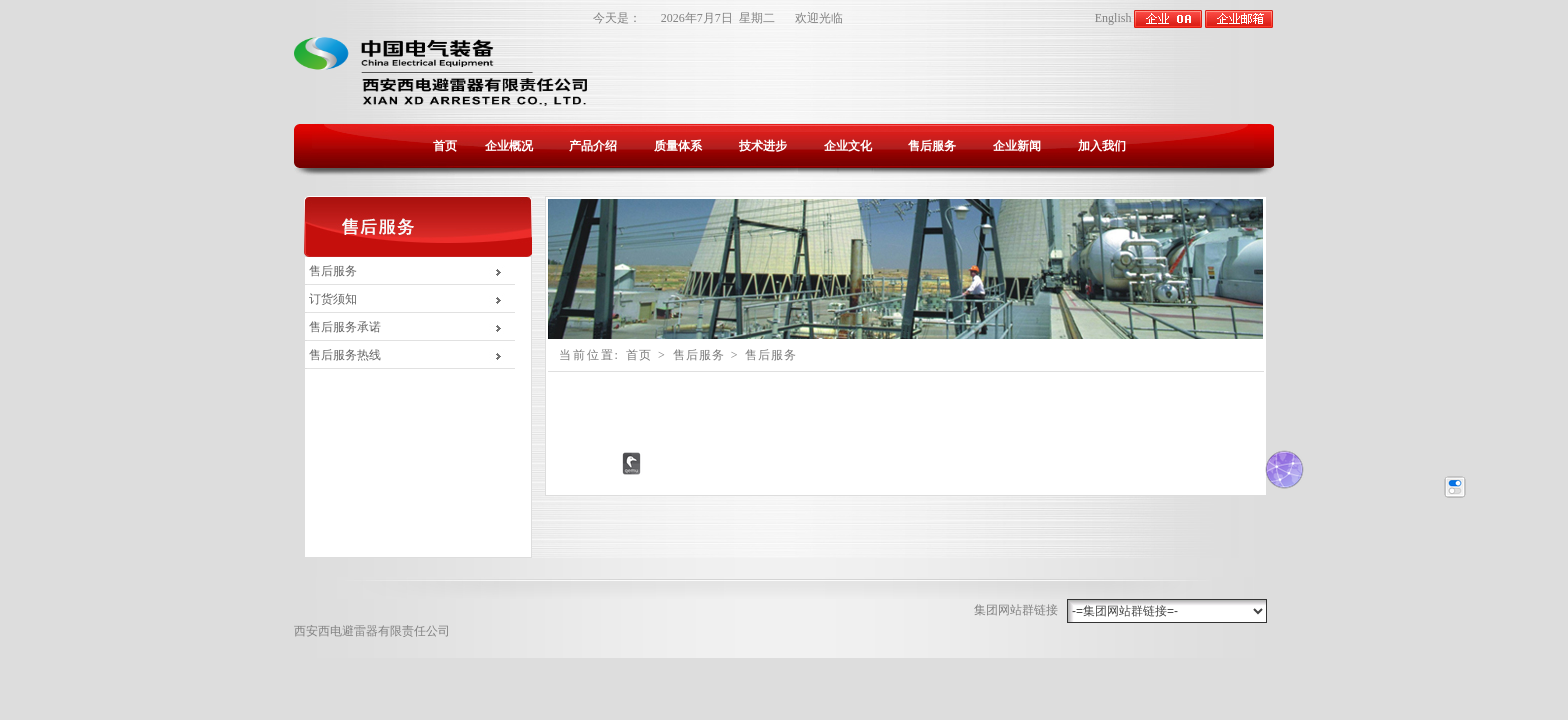 The height and width of the screenshot is (720, 1568). I want to click on qemu virtual disk image file, so click(631, 463).